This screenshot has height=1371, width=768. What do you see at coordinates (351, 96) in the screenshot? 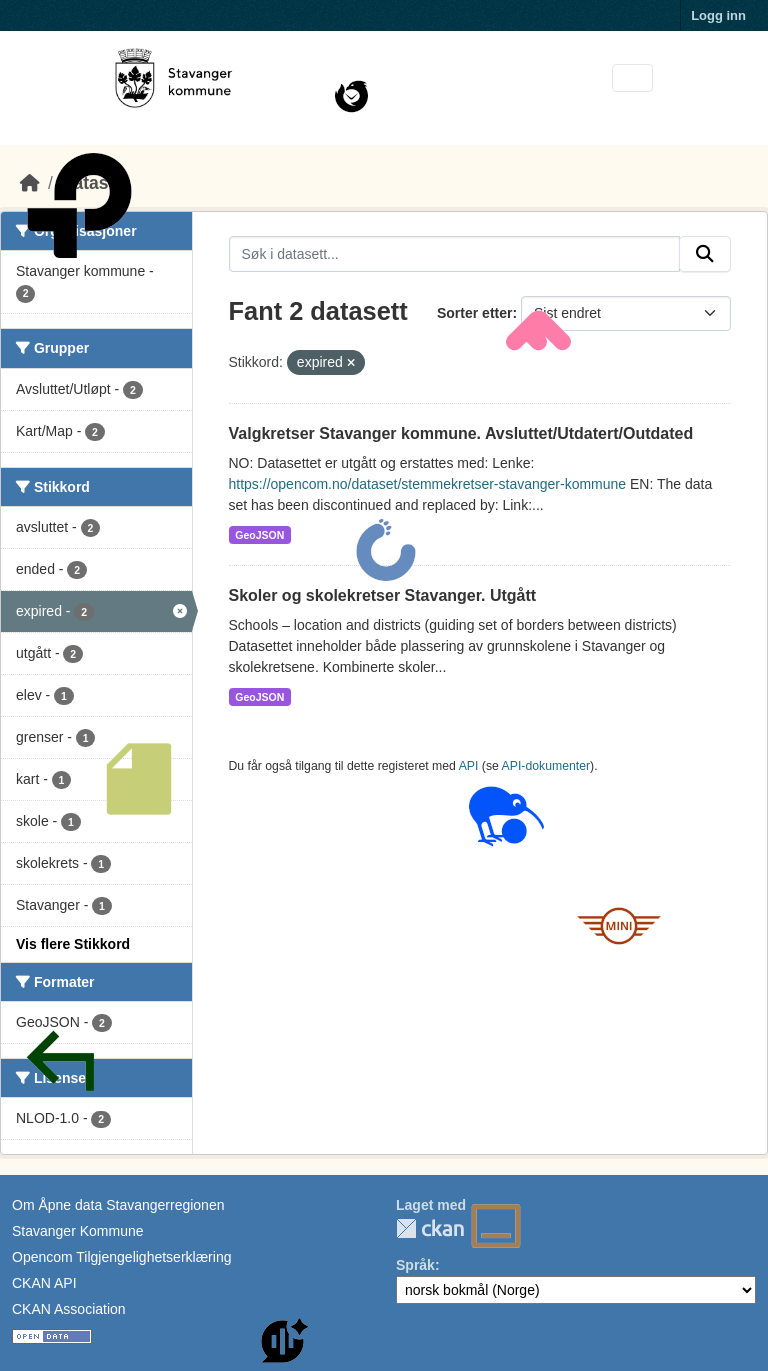
I see `open Mozilla Thunderbird email client` at bounding box center [351, 96].